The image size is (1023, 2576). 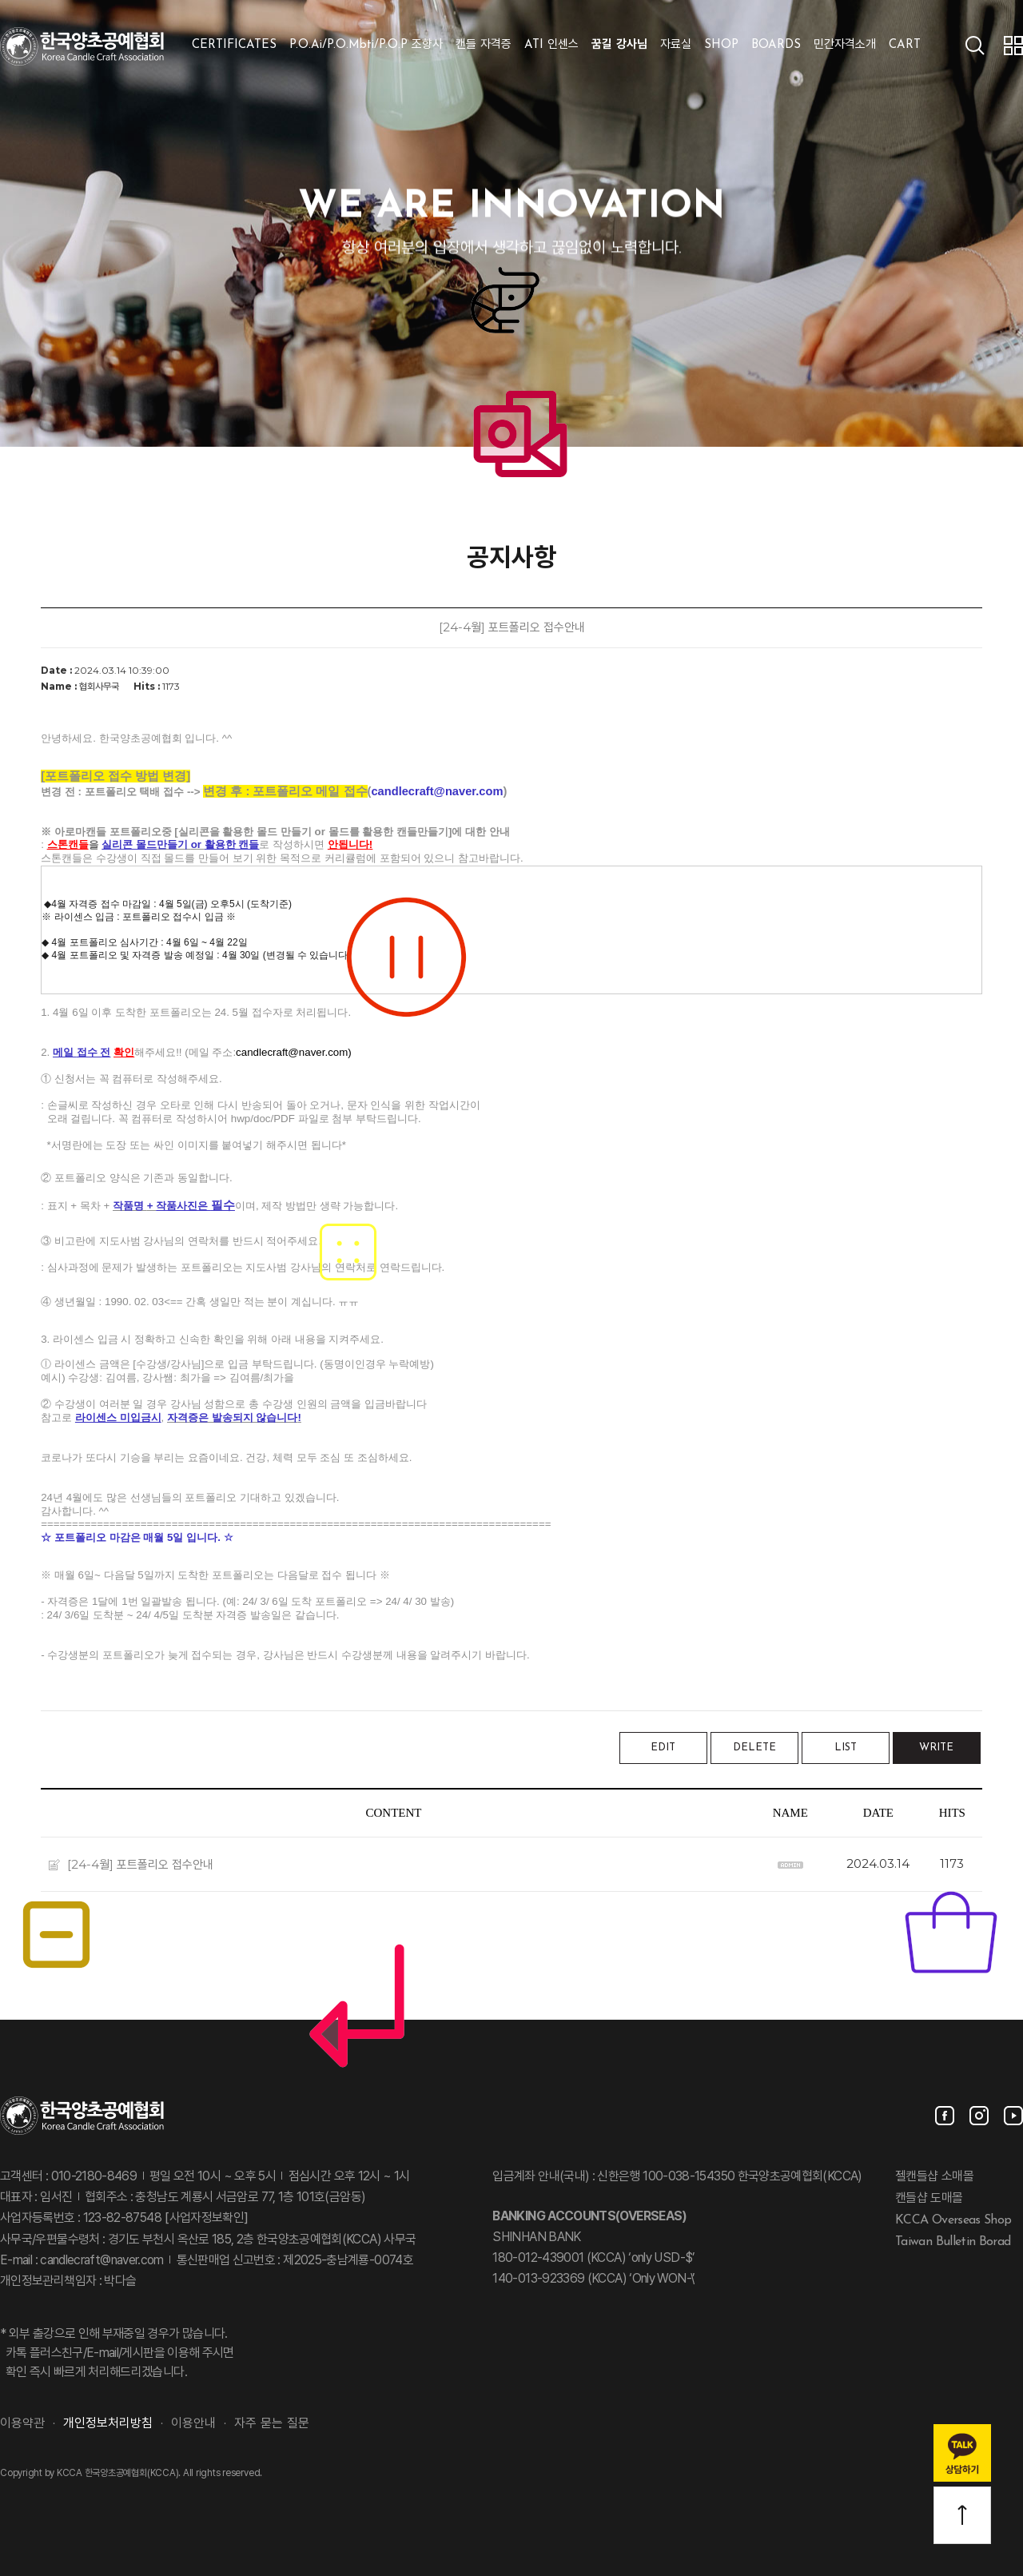 I want to click on remove item from list or selection, so click(x=56, y=1934).